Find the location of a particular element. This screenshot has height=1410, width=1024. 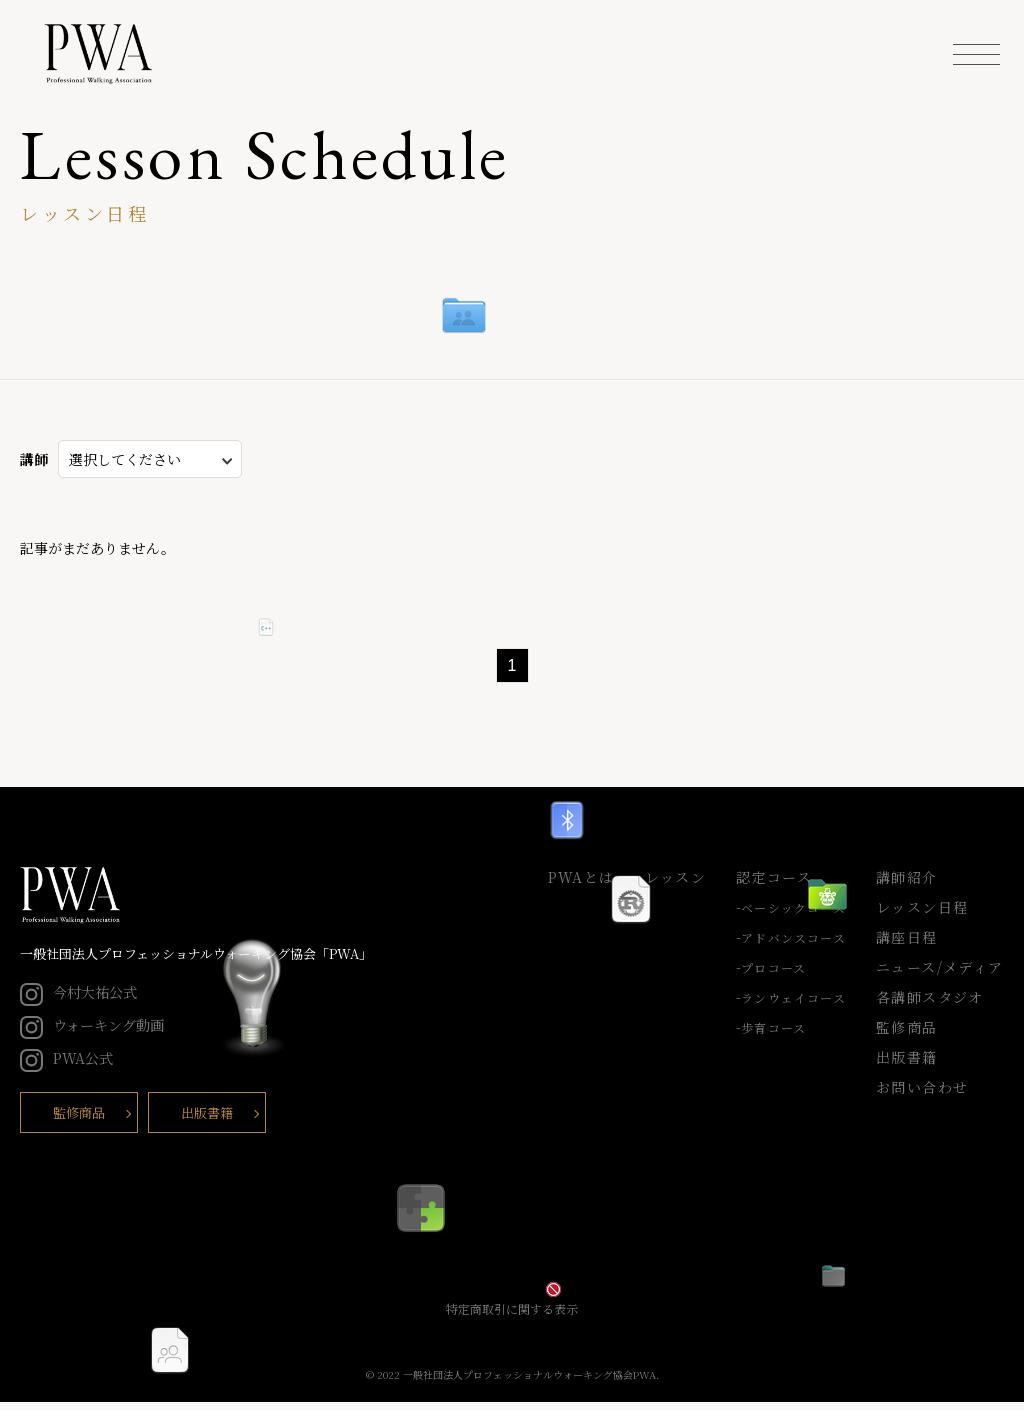

access bluetooth settings is located at coordinates (567, 820).